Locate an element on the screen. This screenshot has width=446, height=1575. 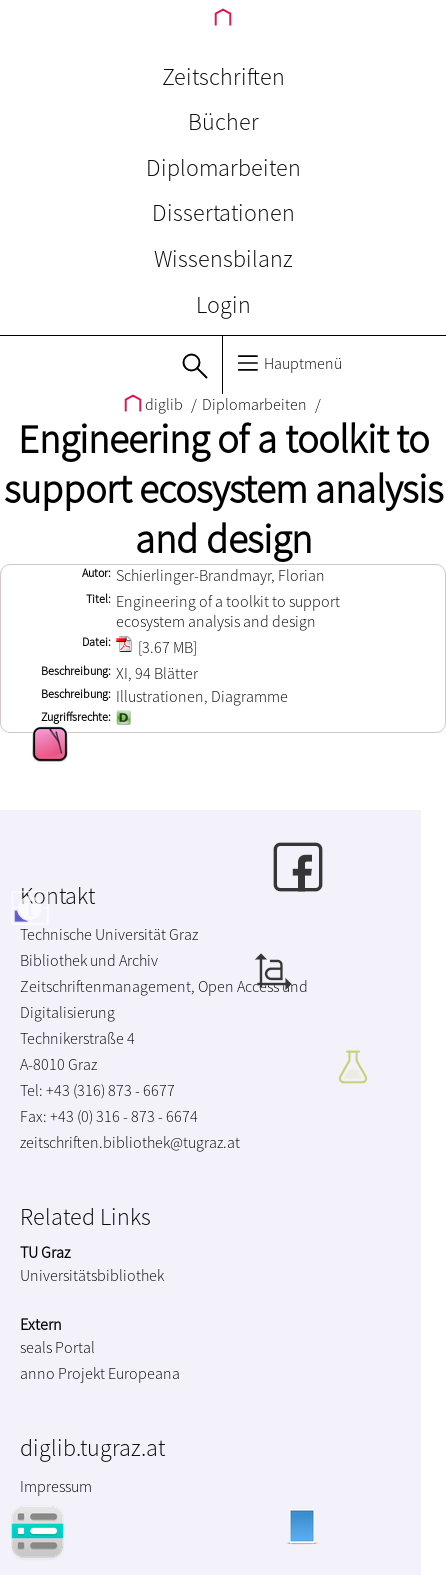
access text generator tools in iMovie is located at coordinates (30, 908).